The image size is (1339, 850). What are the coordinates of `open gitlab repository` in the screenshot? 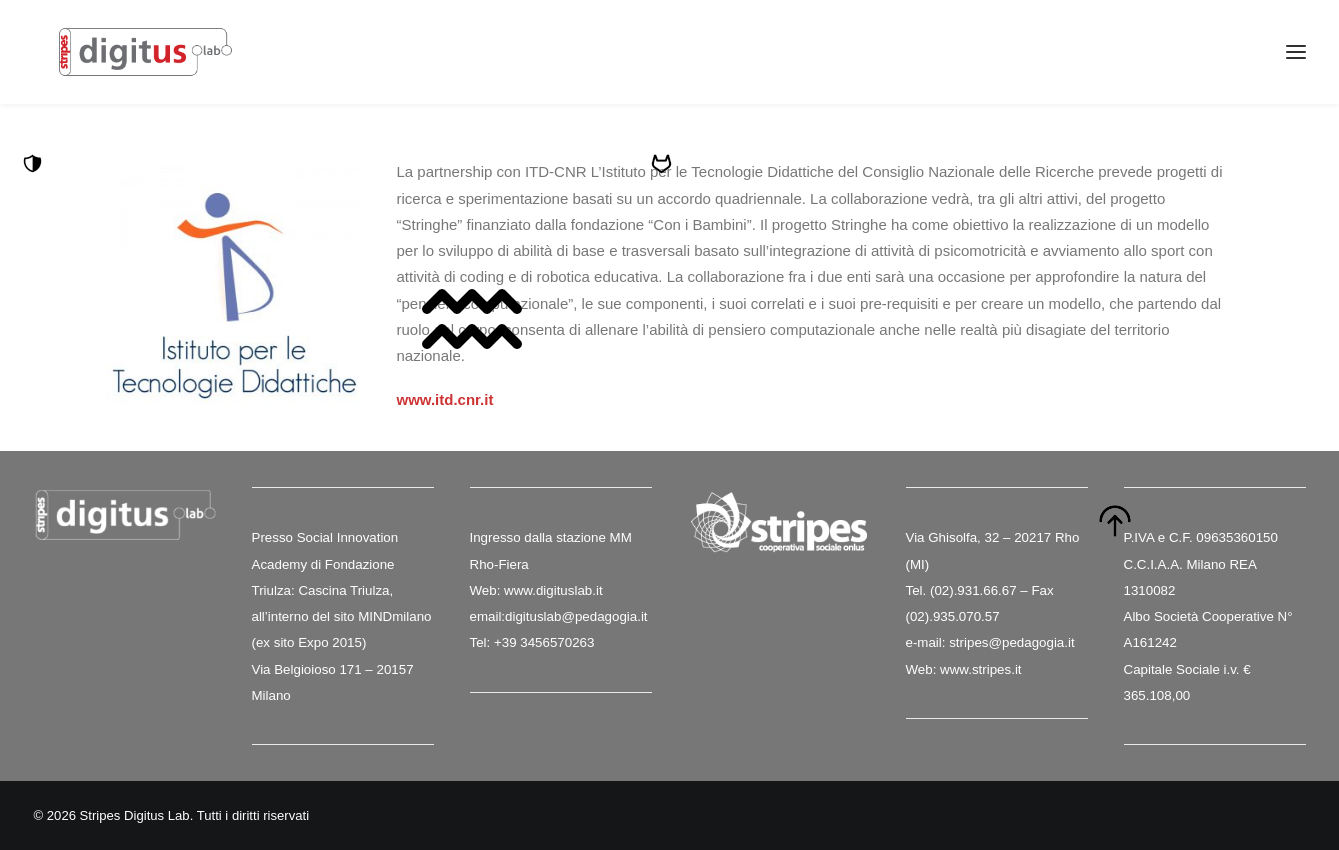 It's located at (661, 163).